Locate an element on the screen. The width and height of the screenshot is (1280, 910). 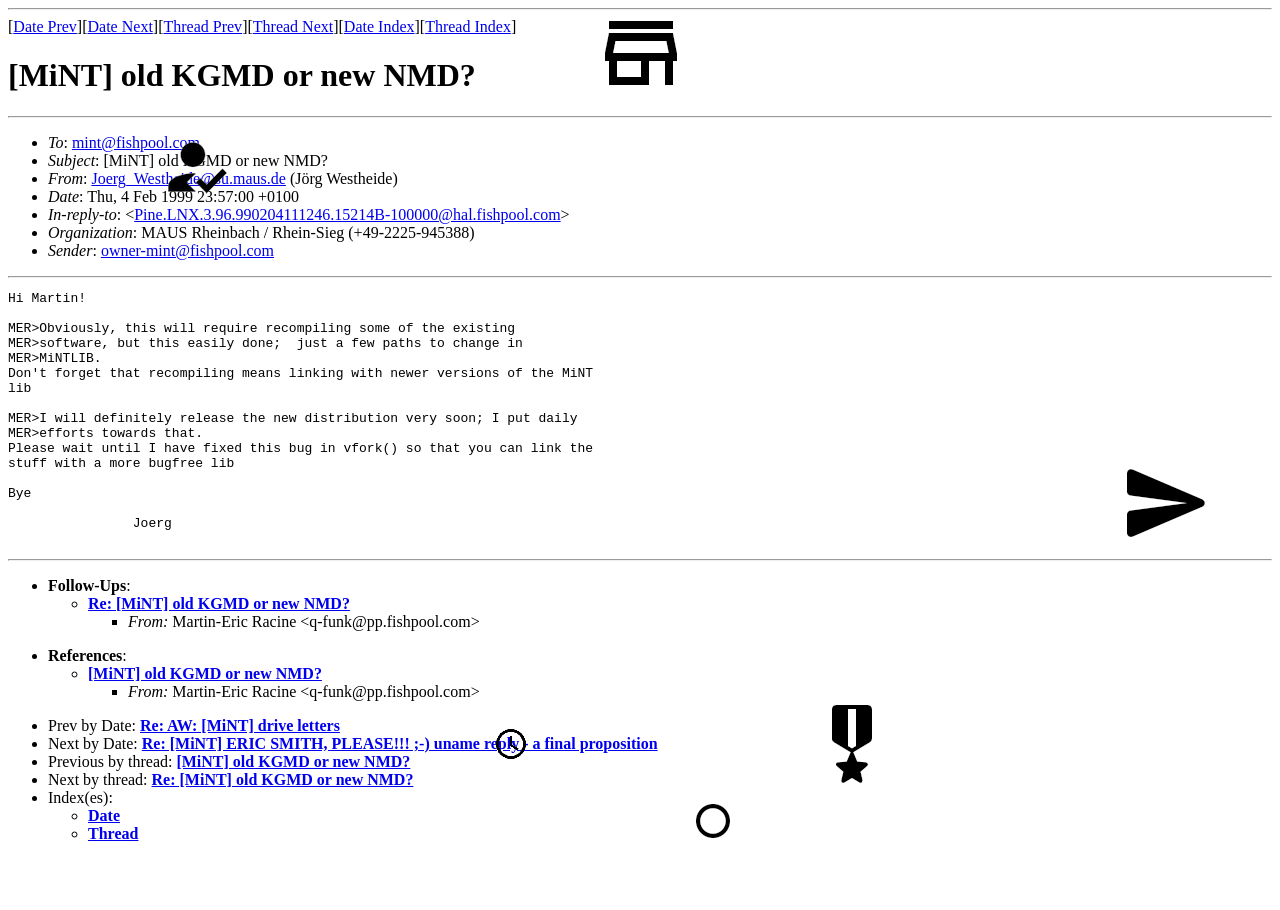
browse or open the store is located at coordinates (641, 53).